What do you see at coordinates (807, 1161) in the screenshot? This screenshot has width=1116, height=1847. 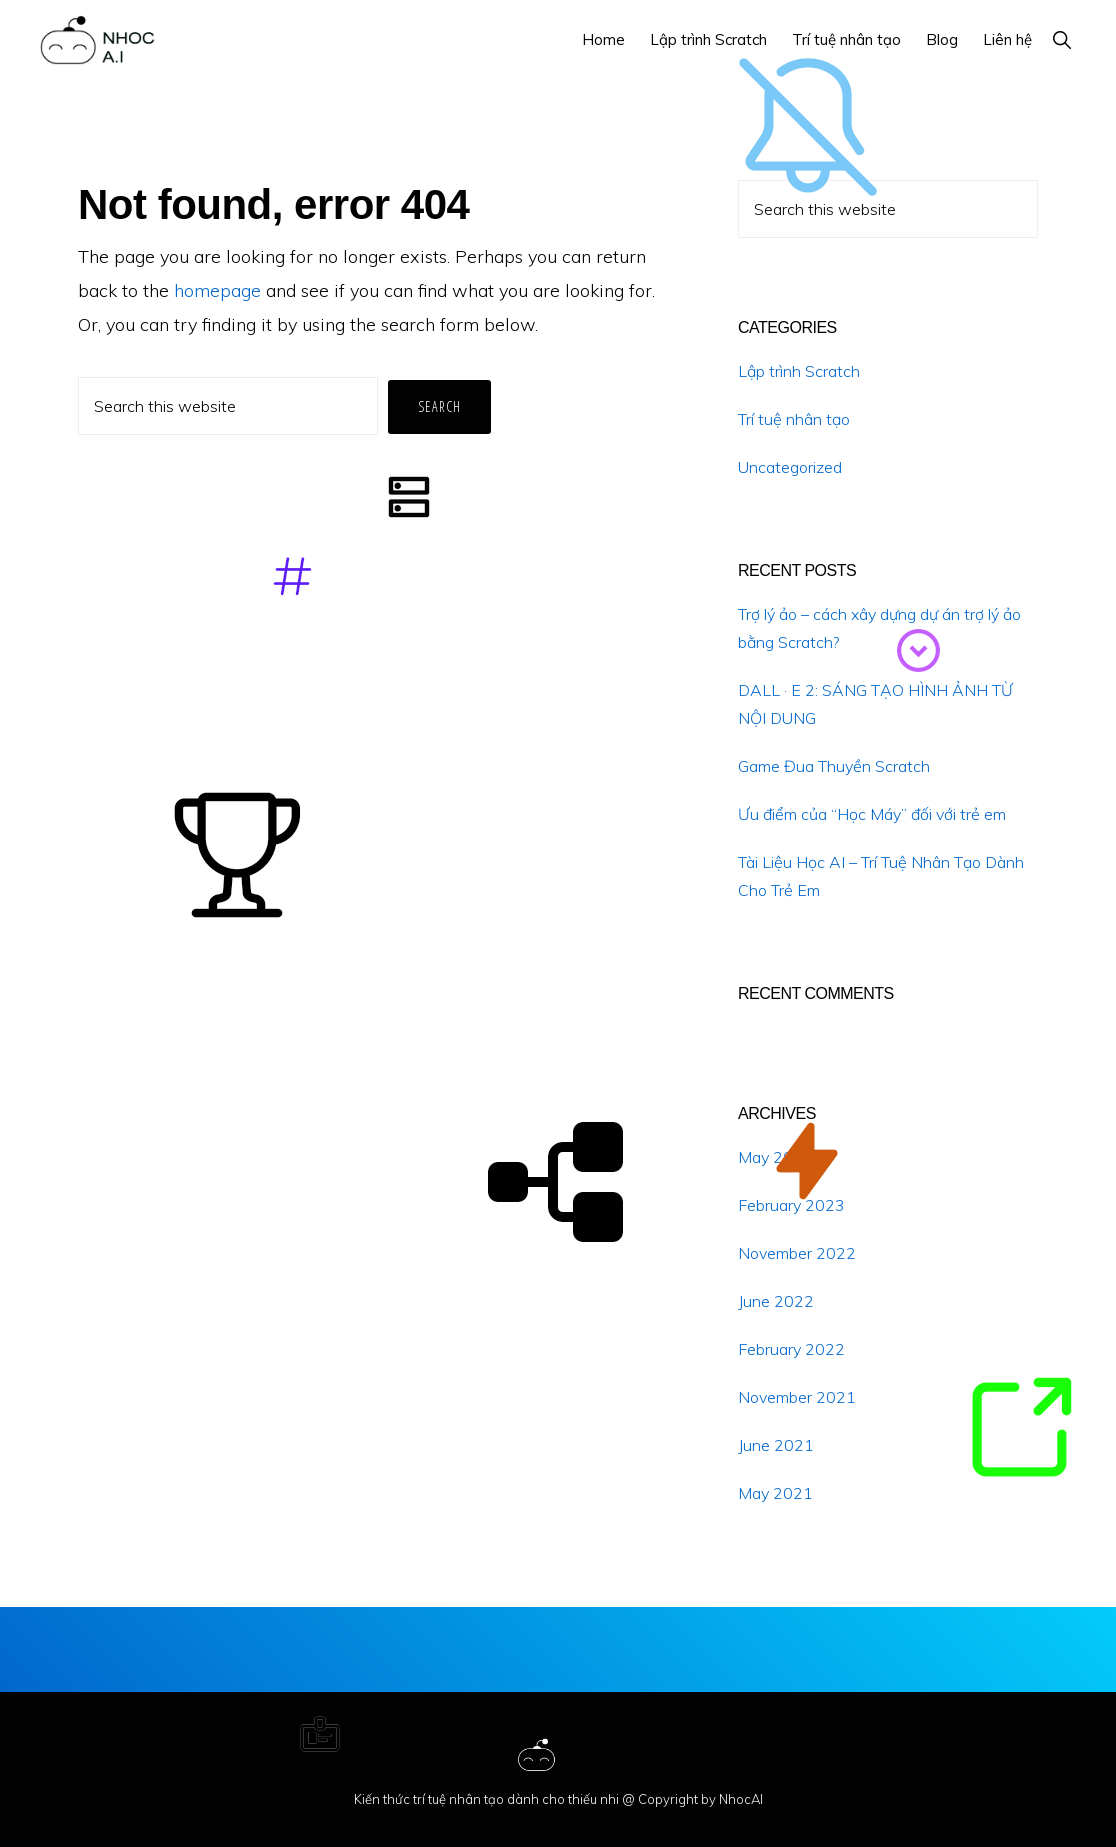 I see `indicates flash or lightning mode is enabled` at bounding box center [807, 1161].